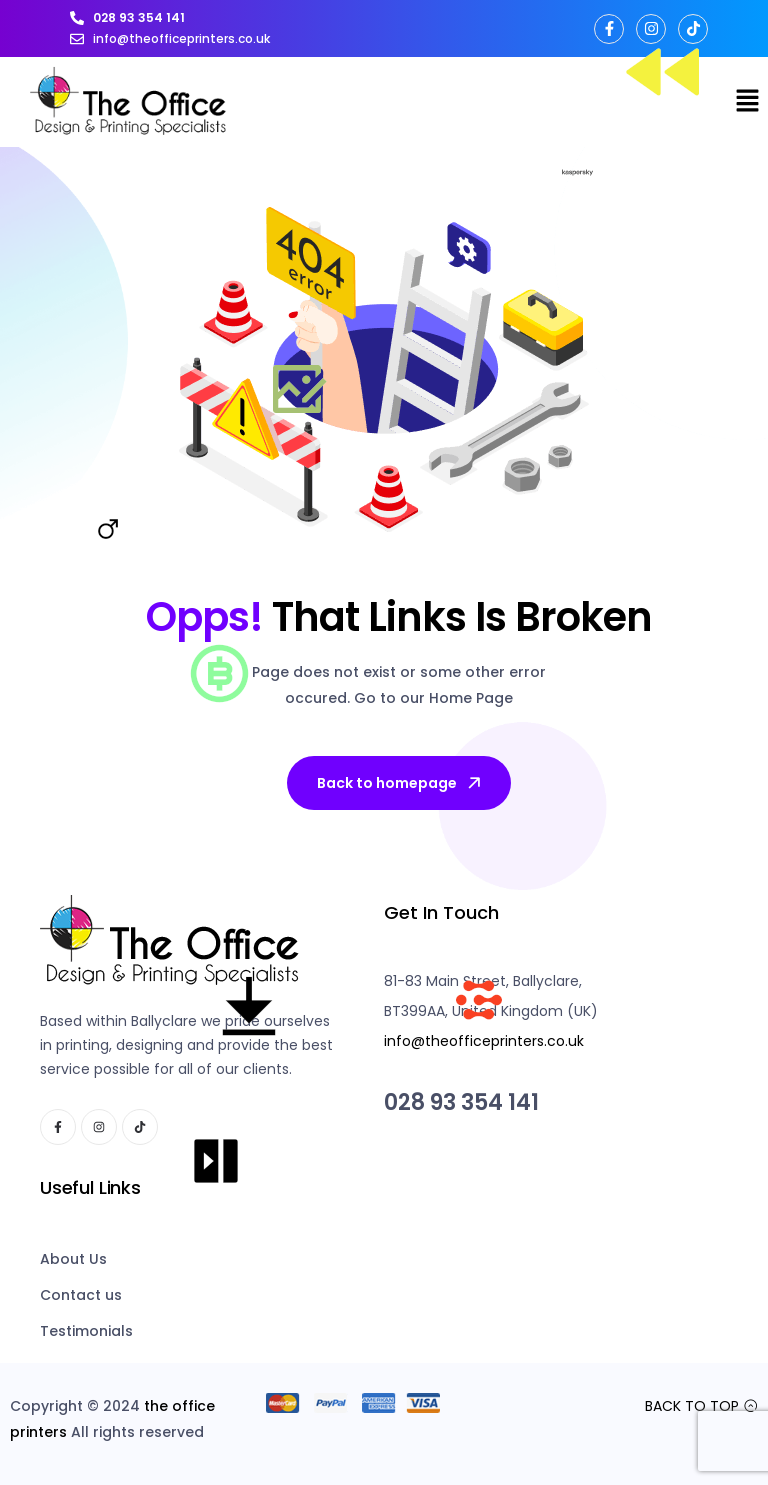 The width and height of the screenshot is (768, 1485). I want to click on expand the sidebar panel, so click(216, 1161).